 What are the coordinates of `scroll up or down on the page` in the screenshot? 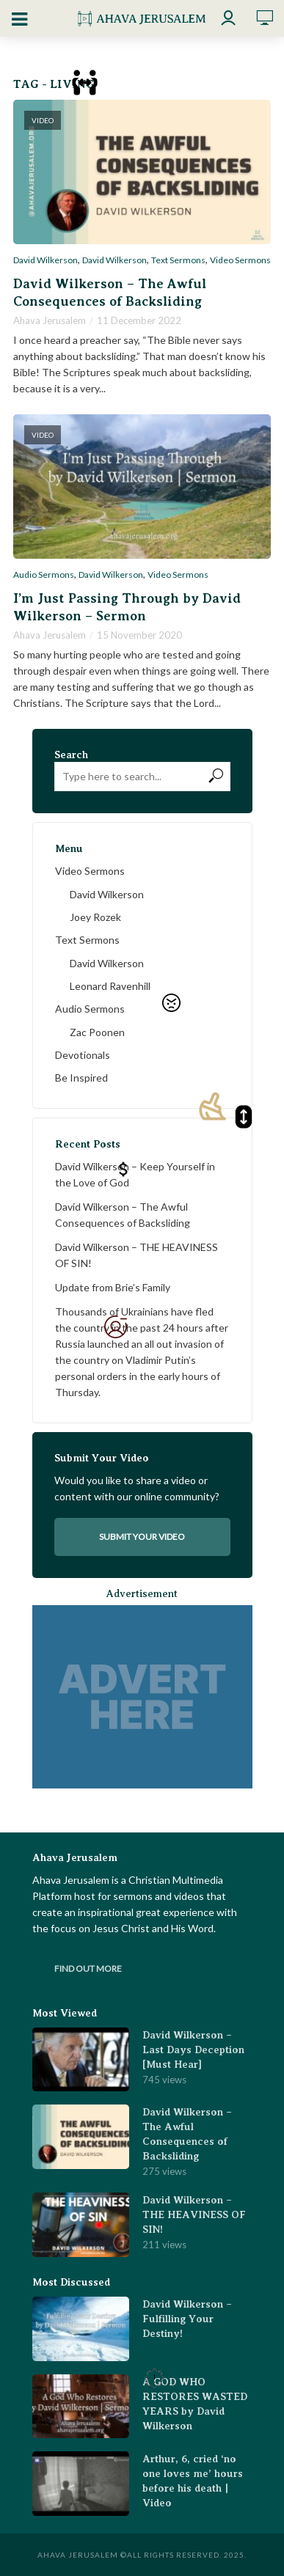 It's located at (244, 1117).